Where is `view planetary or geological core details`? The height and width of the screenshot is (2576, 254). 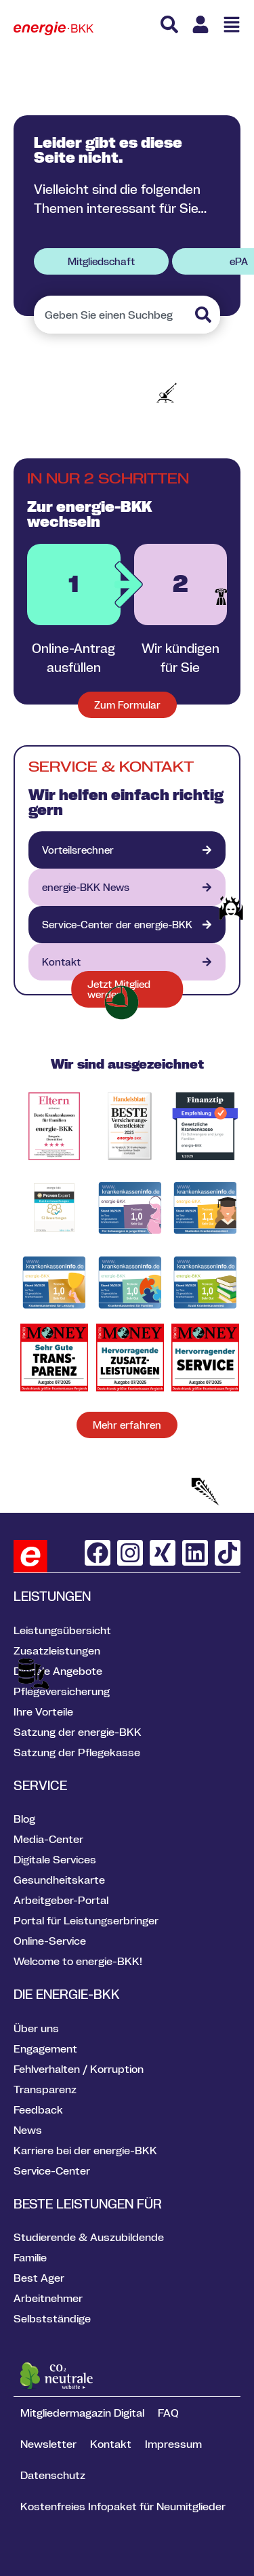 view planetary or geological core details is located at coordinates (121, 1002).